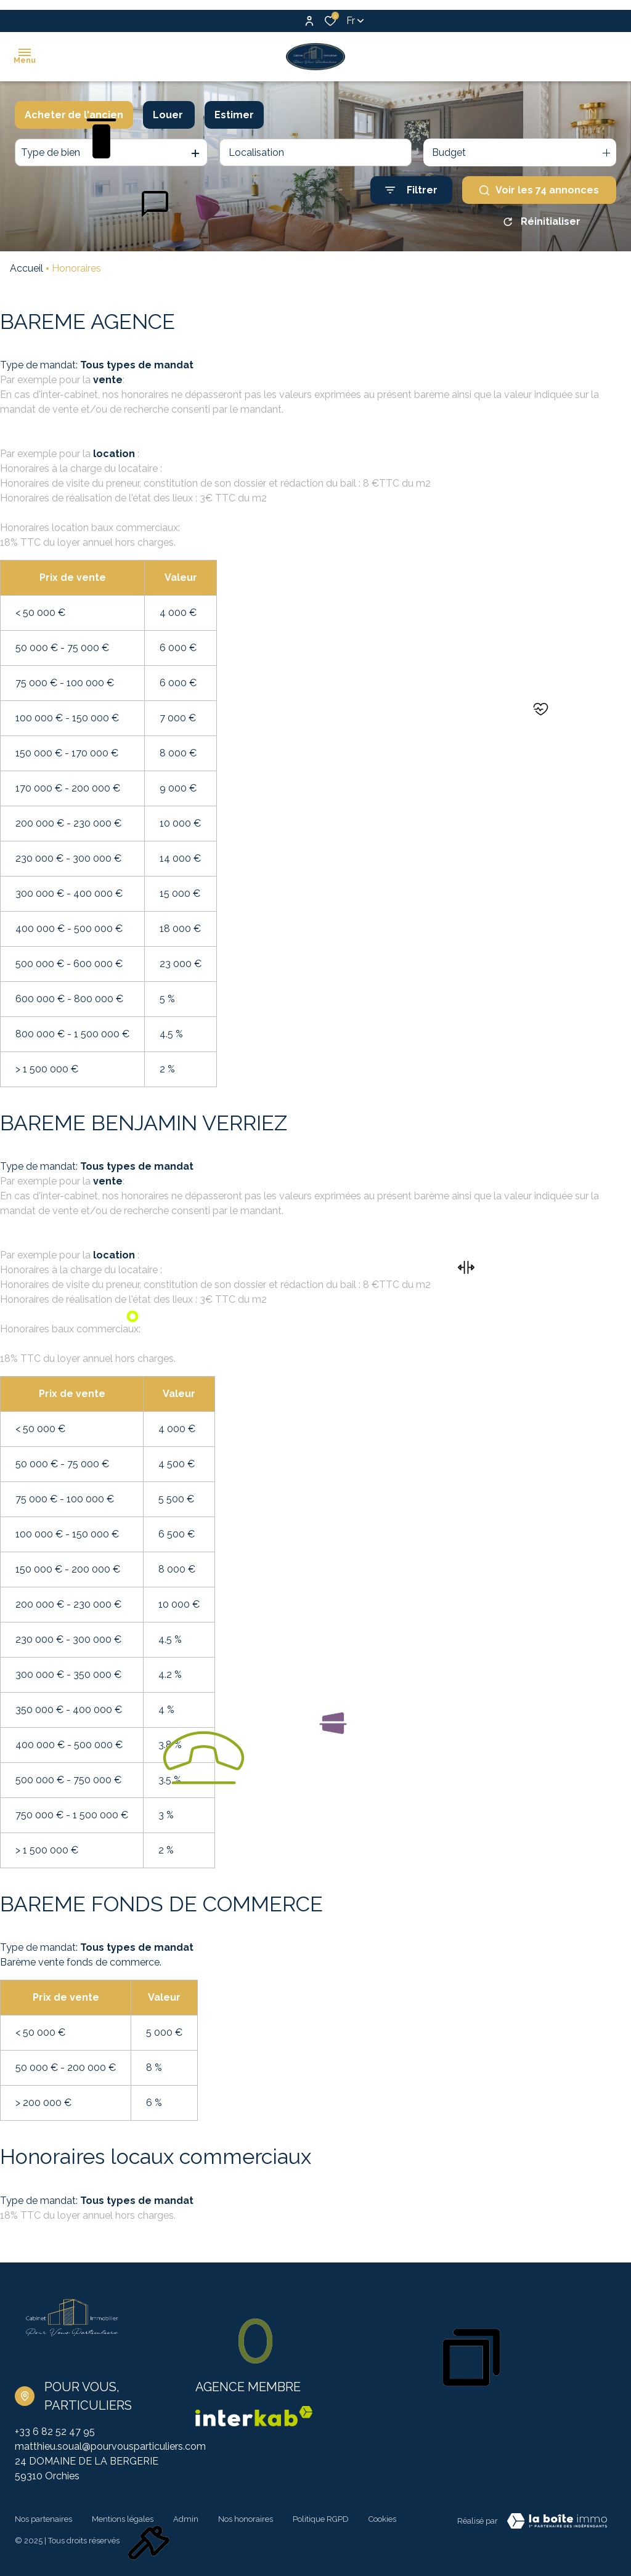 Image resolution: width=631 pixels, height=2576 pixels. I want to click on split view horizontally, so click(466, 1267).